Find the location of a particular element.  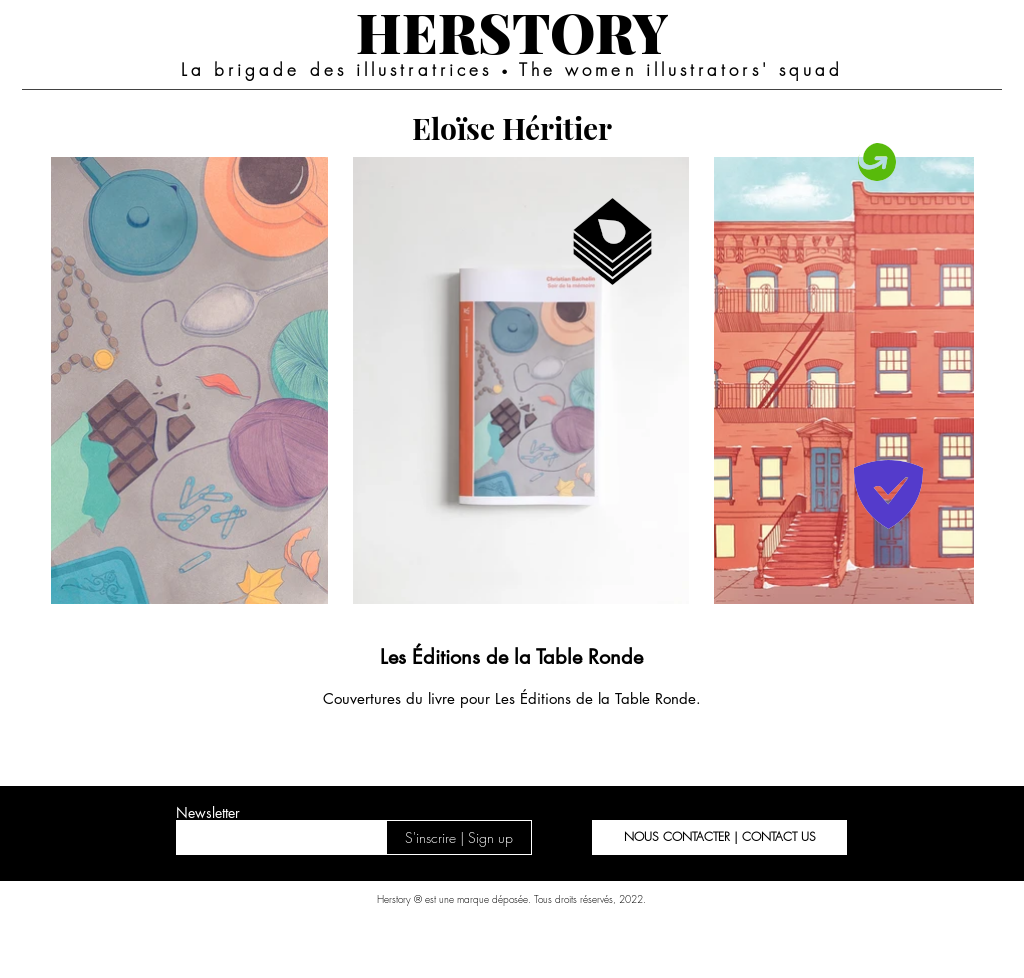

open AdGuard ad-blocking settings is located at coordinates (888, 494).